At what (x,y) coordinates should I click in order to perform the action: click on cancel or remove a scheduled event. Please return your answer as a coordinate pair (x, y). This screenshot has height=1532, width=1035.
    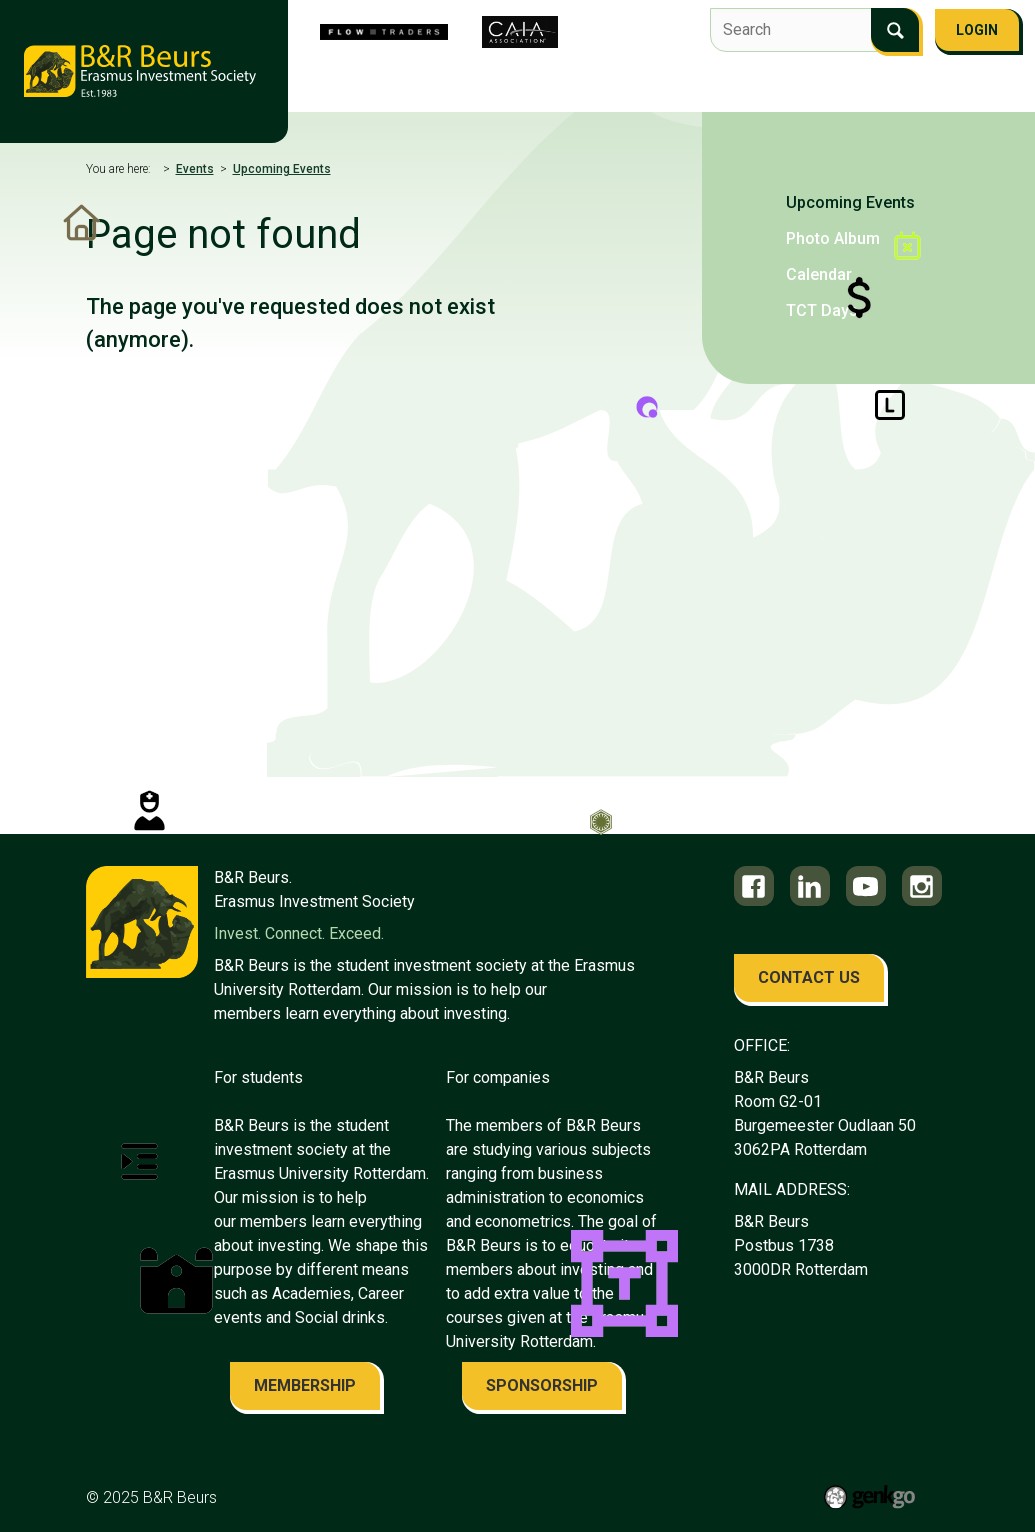
    Looking at the image, I should click on (907, 246).